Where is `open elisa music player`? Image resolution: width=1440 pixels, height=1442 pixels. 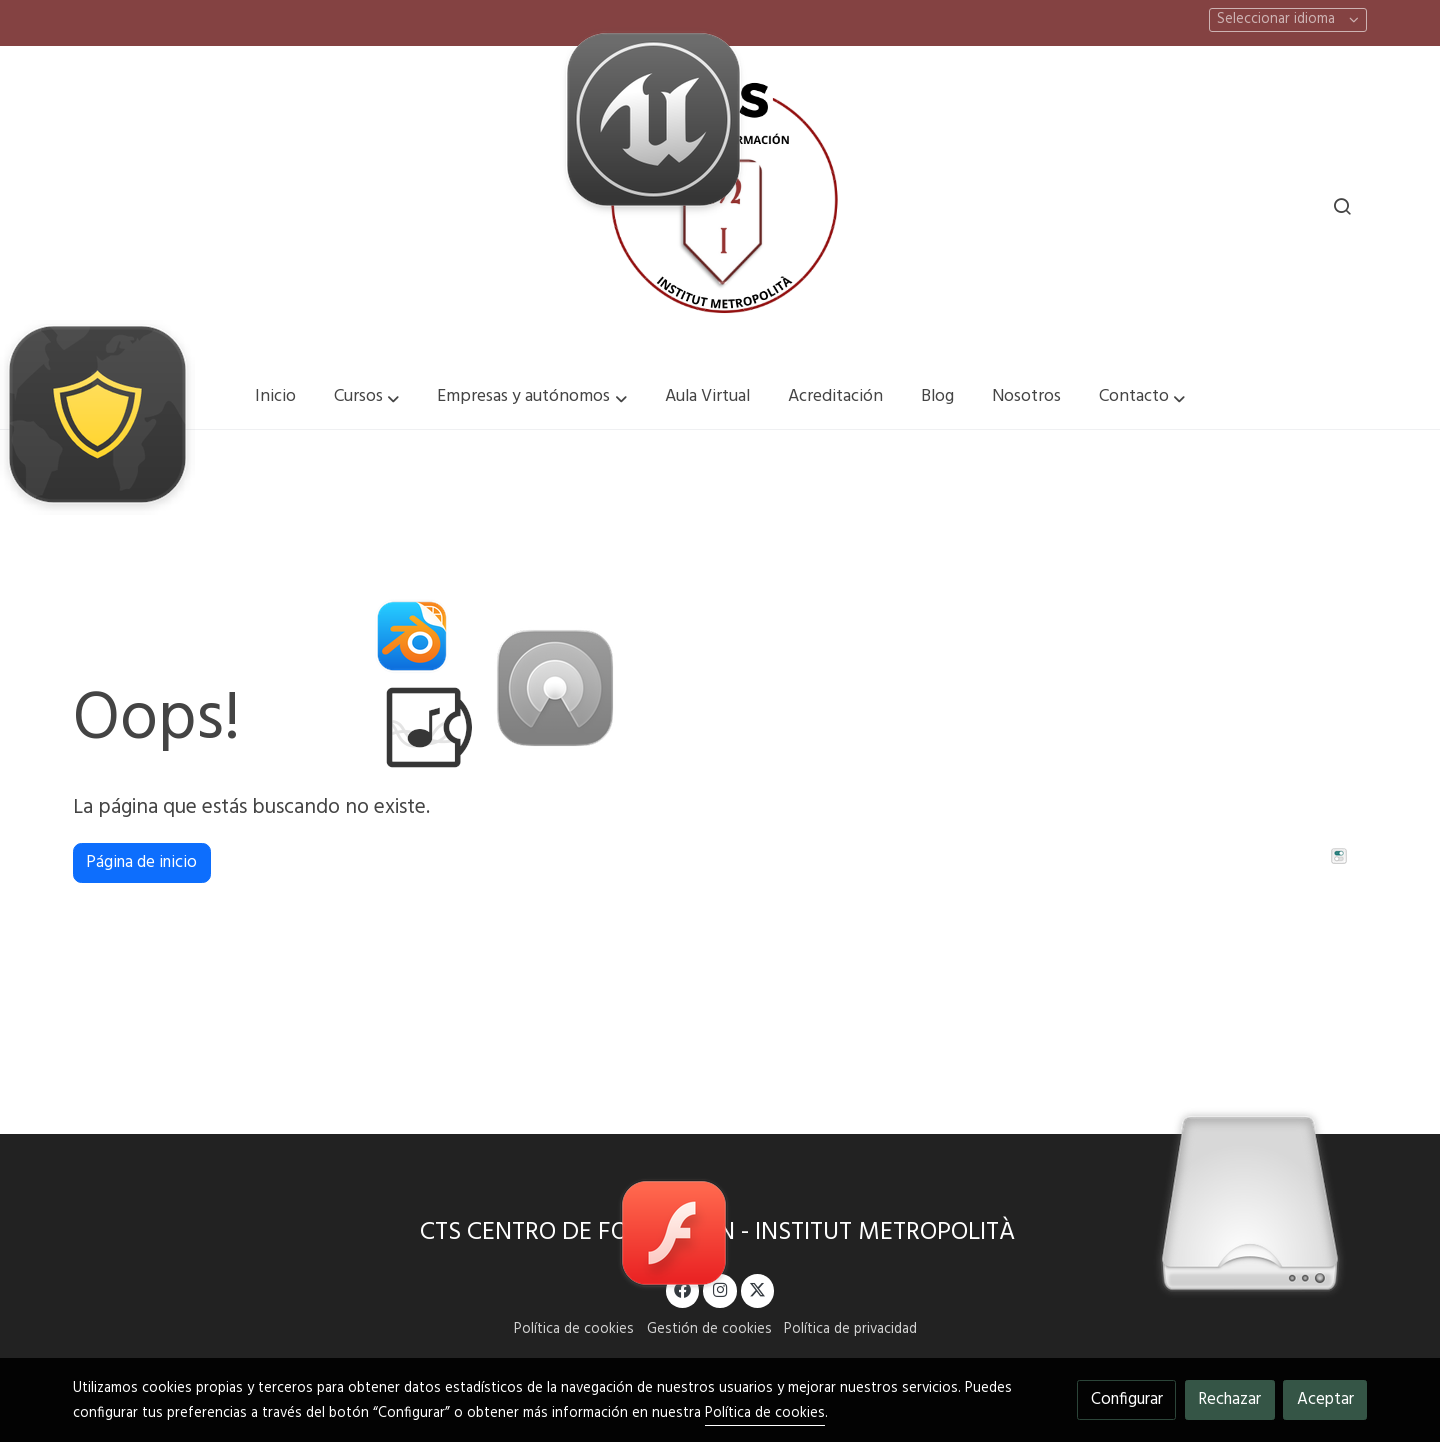 open elisa music player is located at coordinates (426, 727).